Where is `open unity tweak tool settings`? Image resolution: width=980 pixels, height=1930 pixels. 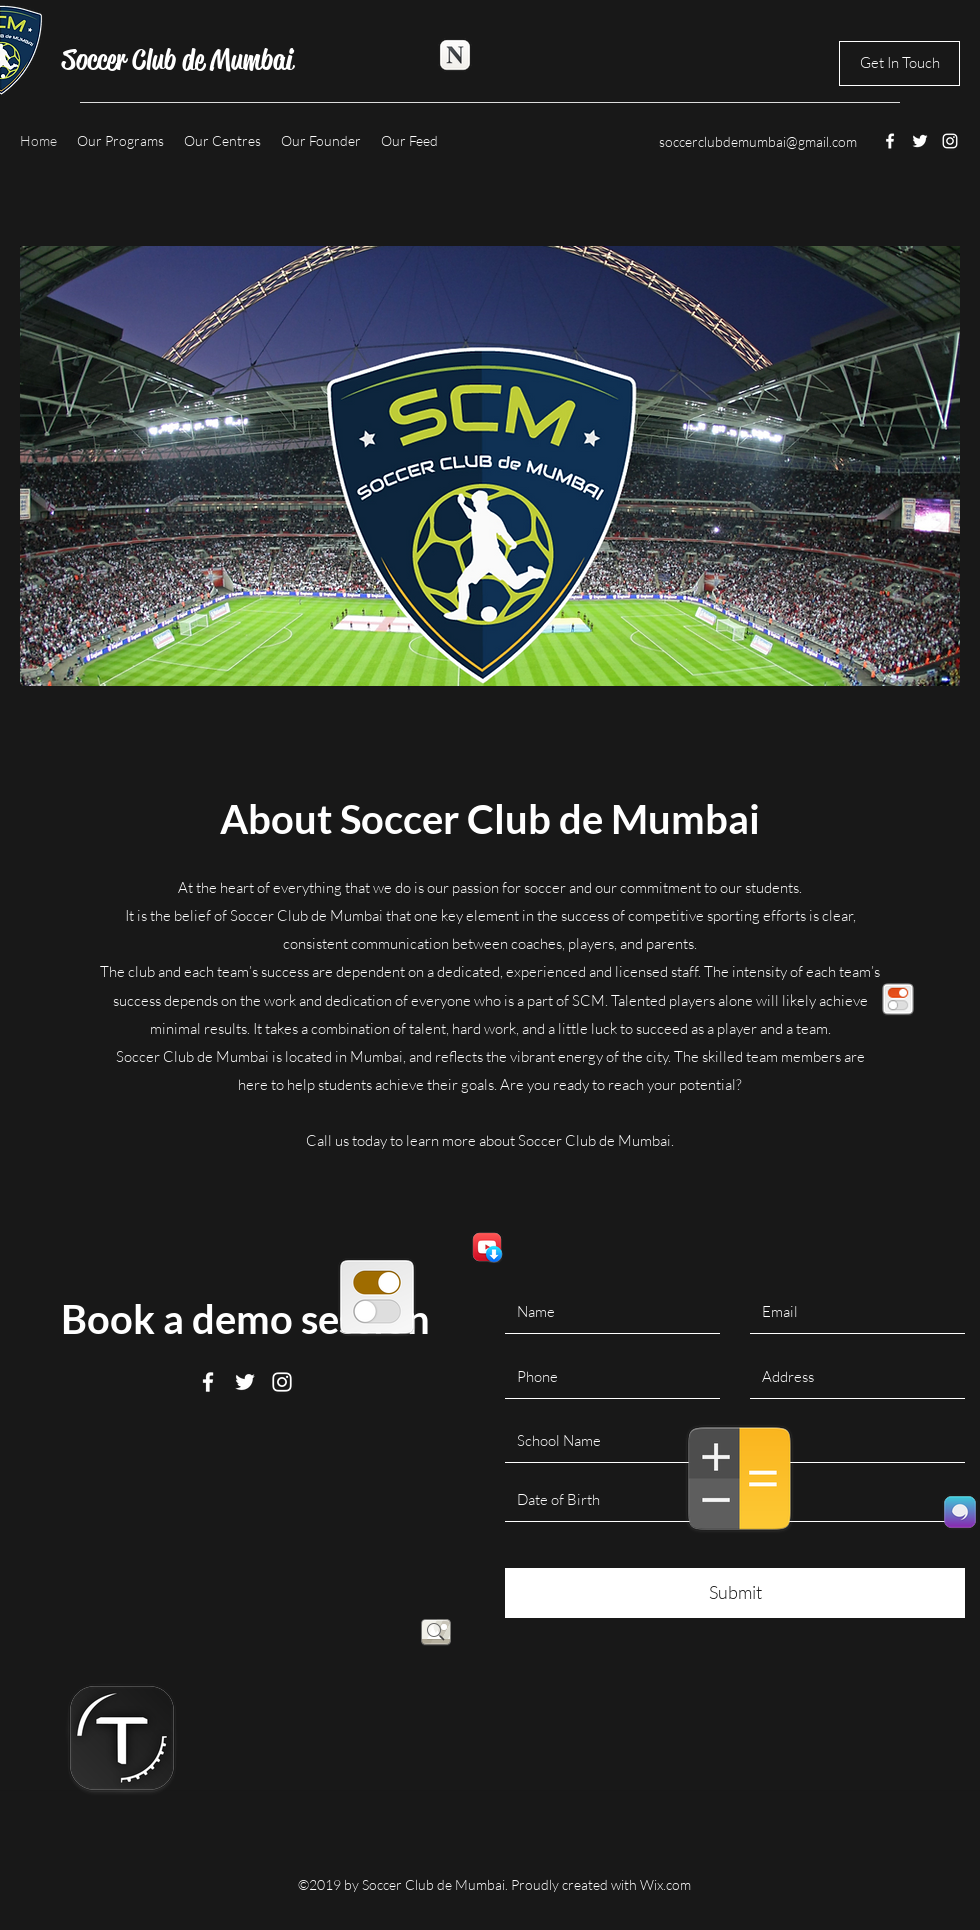 open unity tweak tool settings is located at coordinates (898, 999).